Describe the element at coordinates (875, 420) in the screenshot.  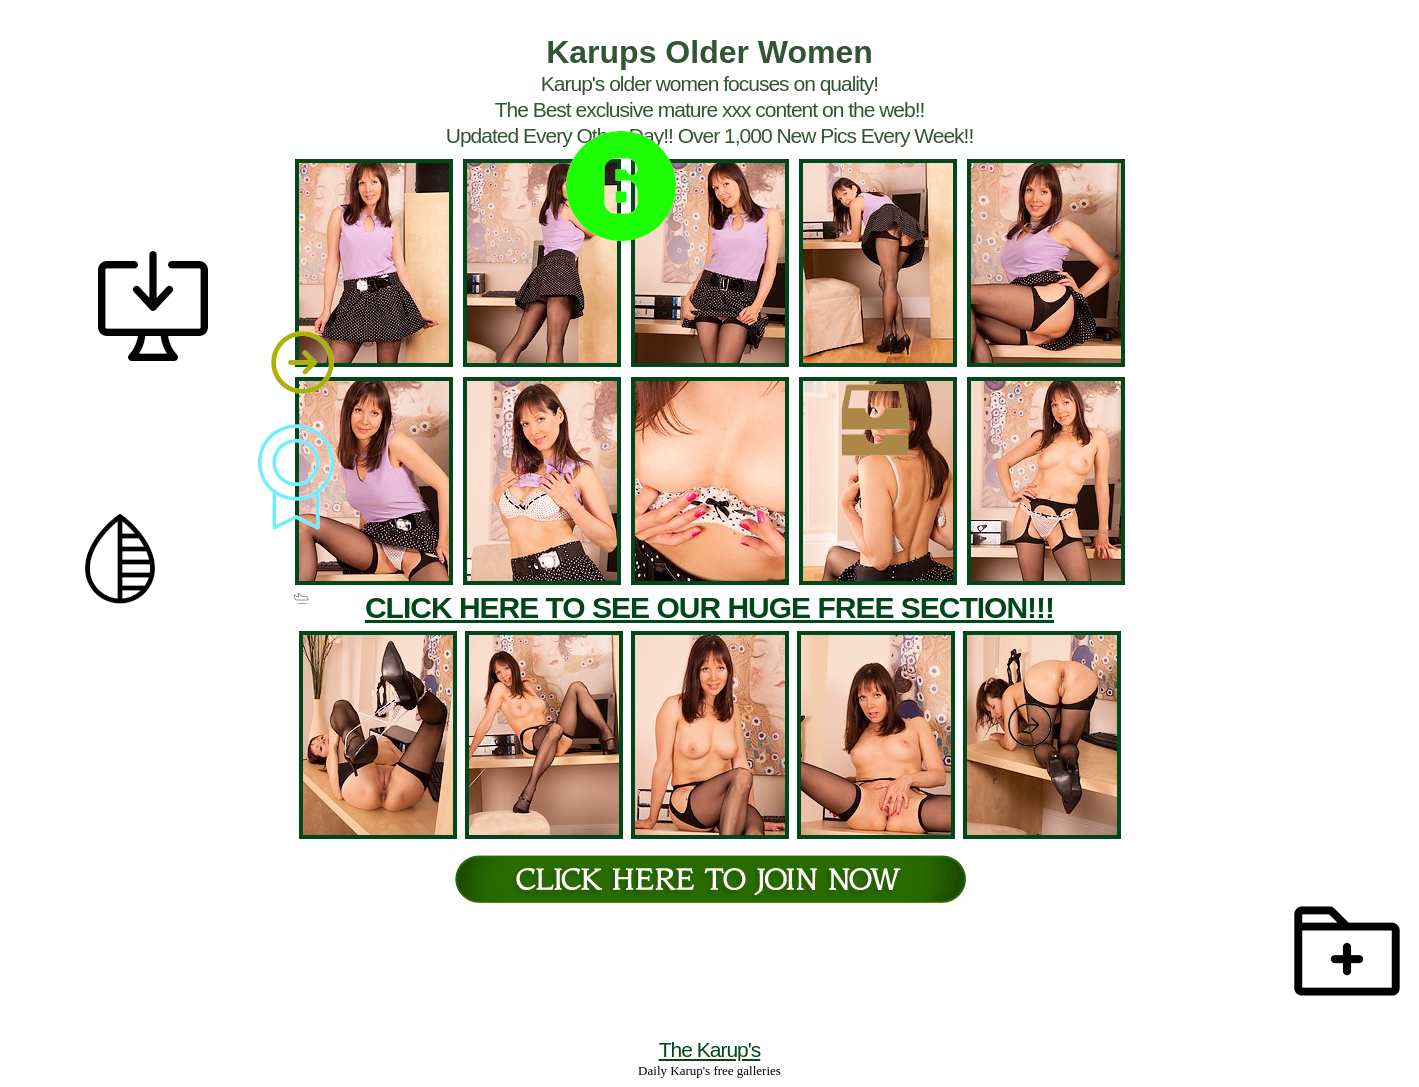
I see `access stacked file trays or inbox folders` at that location.